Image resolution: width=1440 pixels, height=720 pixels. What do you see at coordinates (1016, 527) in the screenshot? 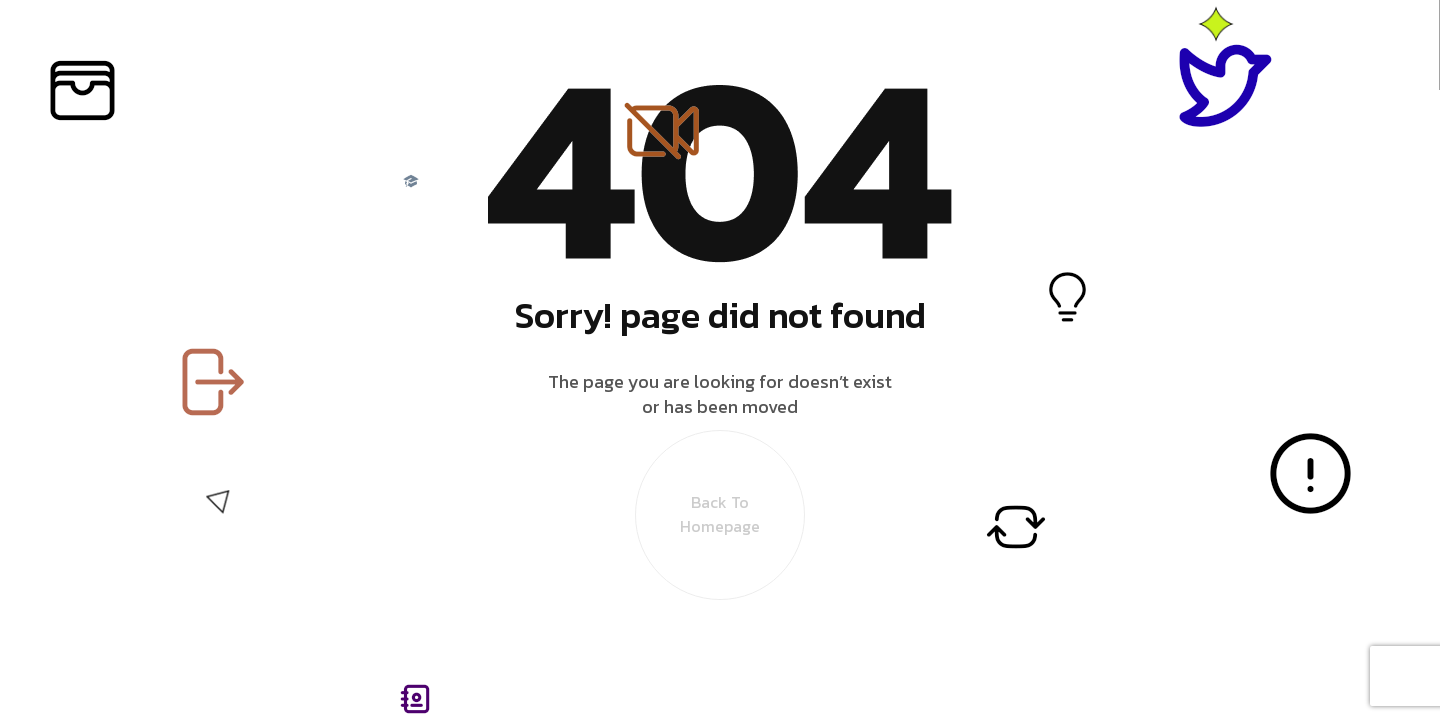
I see `refresh or reload content` at bounding box center [1016, 527].